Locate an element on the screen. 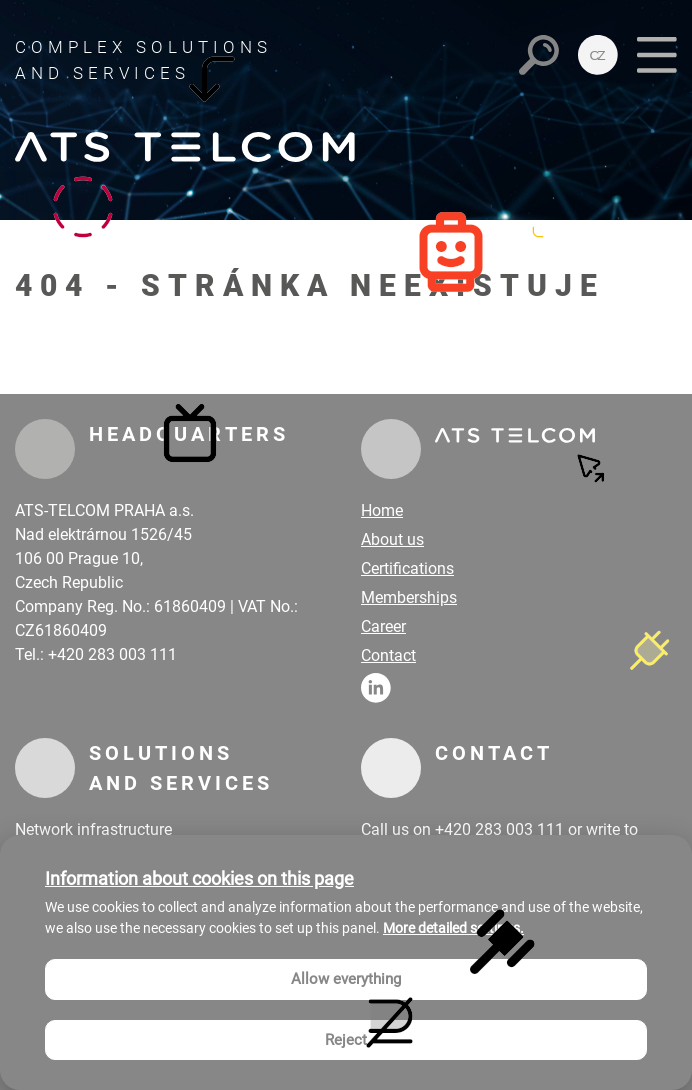 Image resolution: width=692 pixels, height=1090 pixels. lego or block-style avatar icon is located at coordinates (451, 252).